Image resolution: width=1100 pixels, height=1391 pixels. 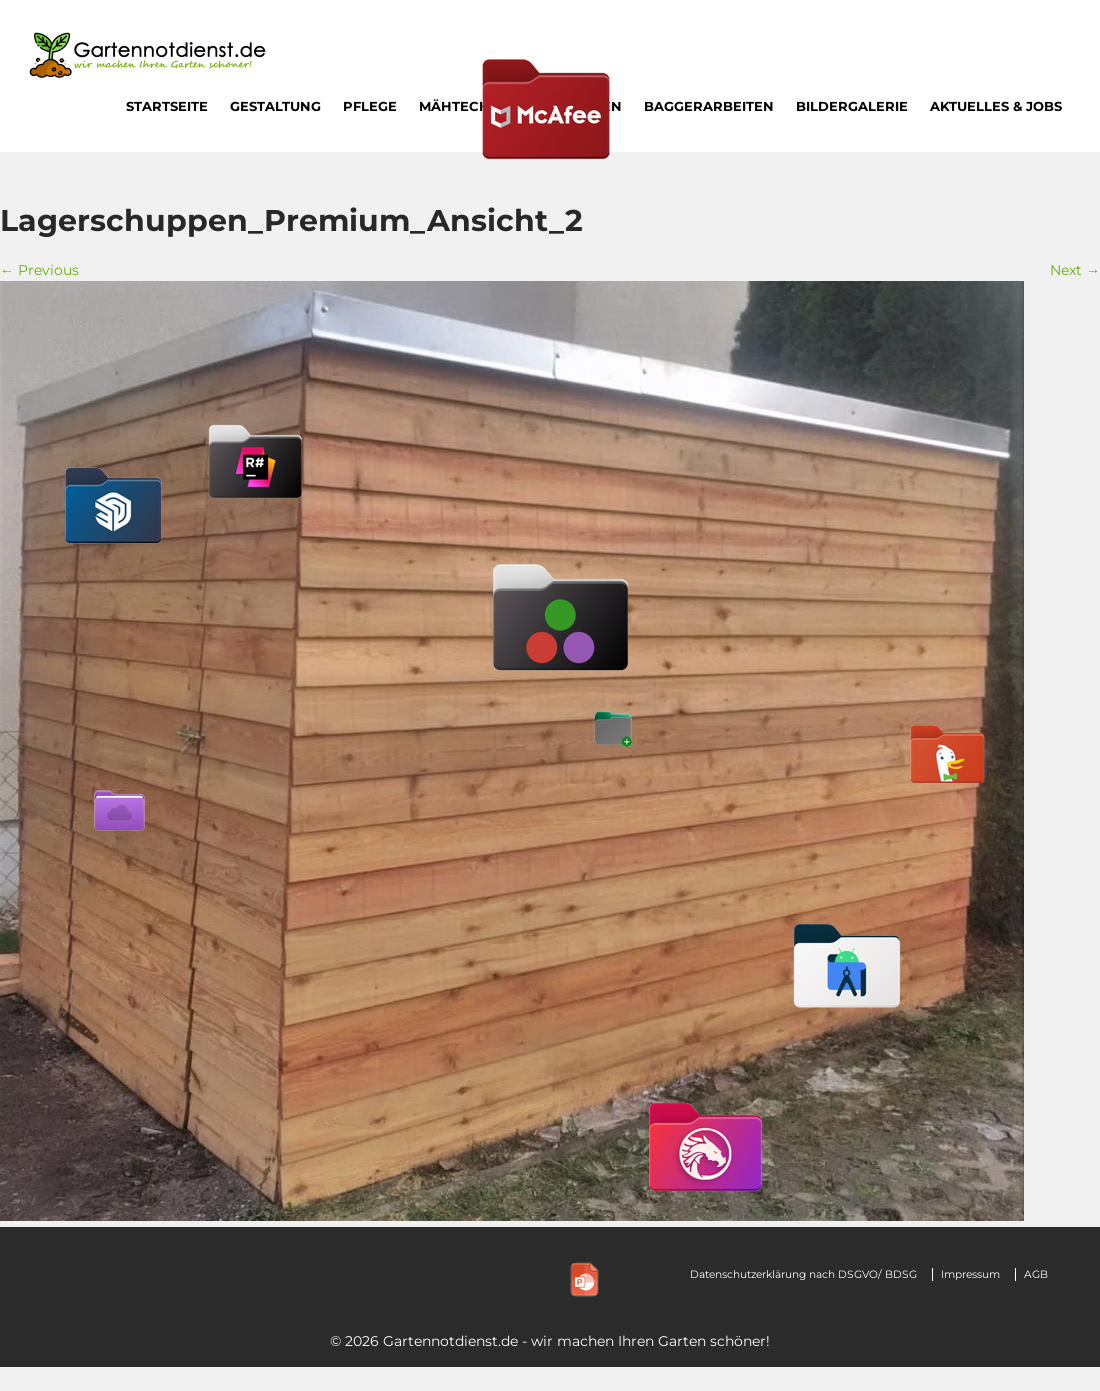 What do you see at coordinates (584, 1279) in the screenshot?
I see `a microsoft powerpoint file` at bounding box center [584, 1279].